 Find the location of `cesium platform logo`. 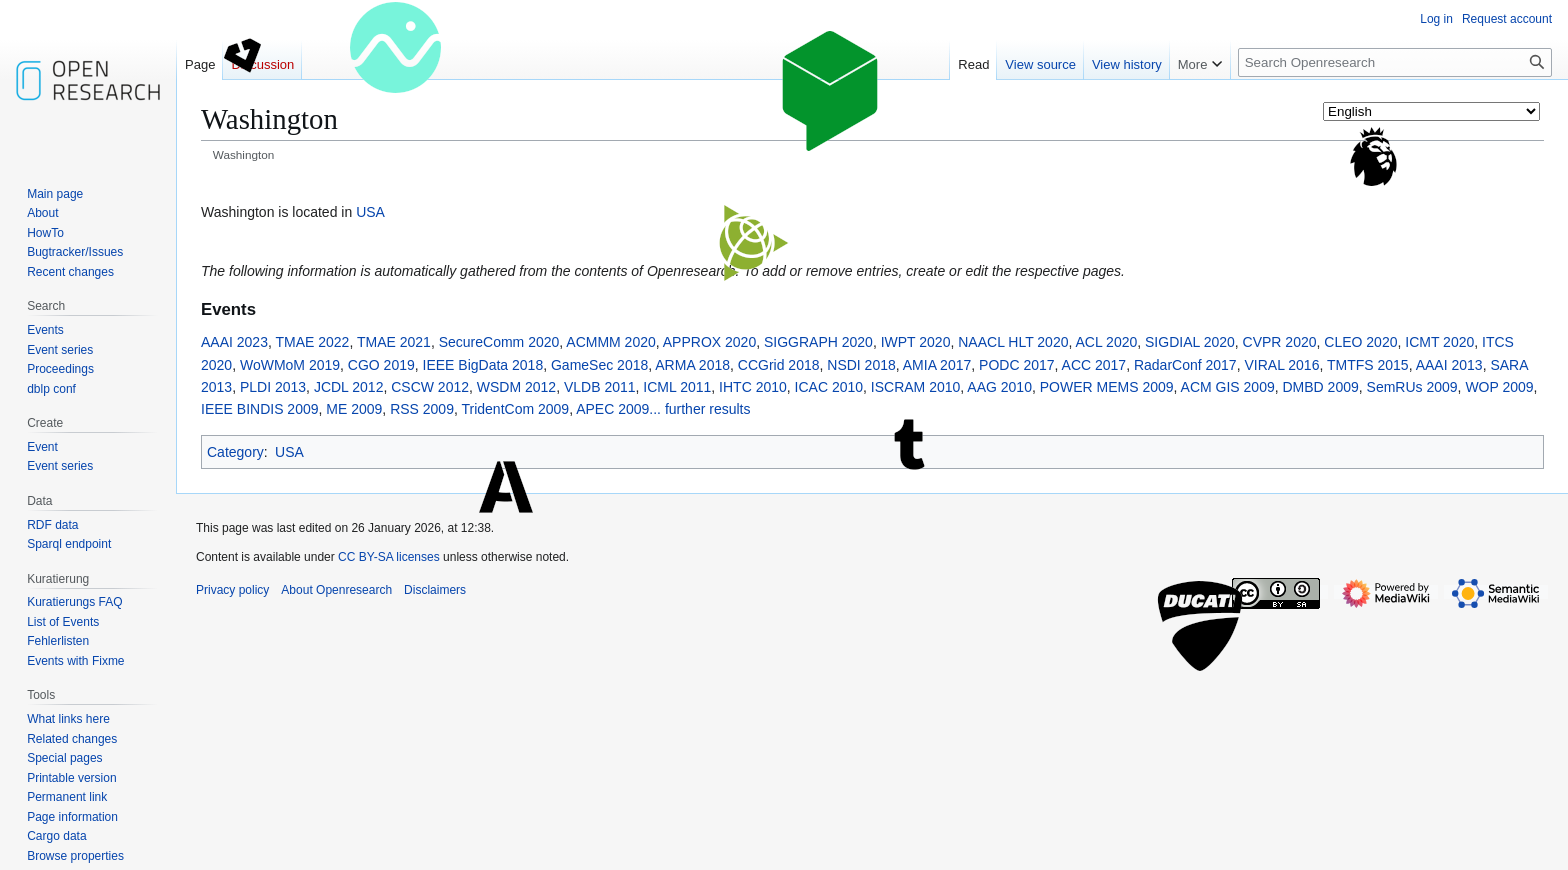

cesium platform logo is located at coordinates (395, 47).